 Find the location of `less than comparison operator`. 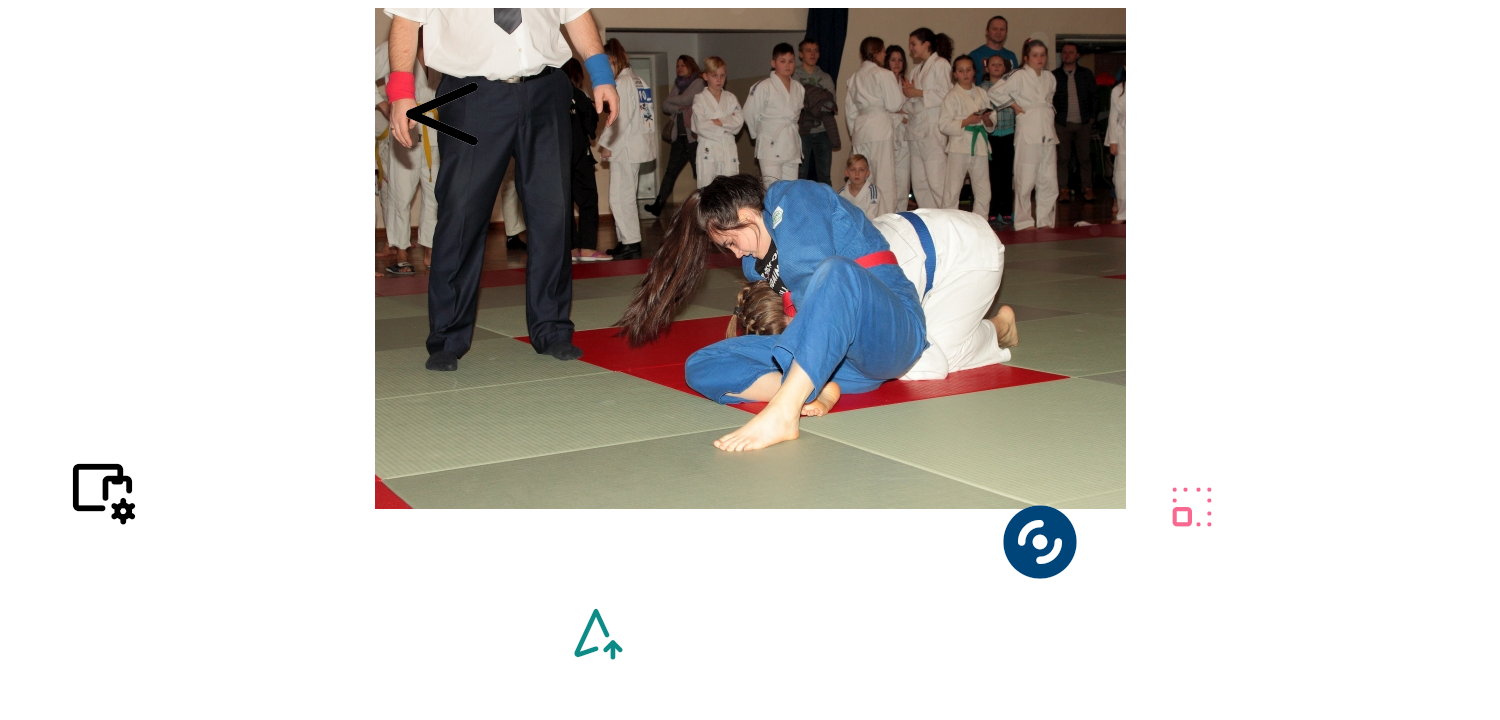

less than comparison operator is located at coordinates (442, 114).